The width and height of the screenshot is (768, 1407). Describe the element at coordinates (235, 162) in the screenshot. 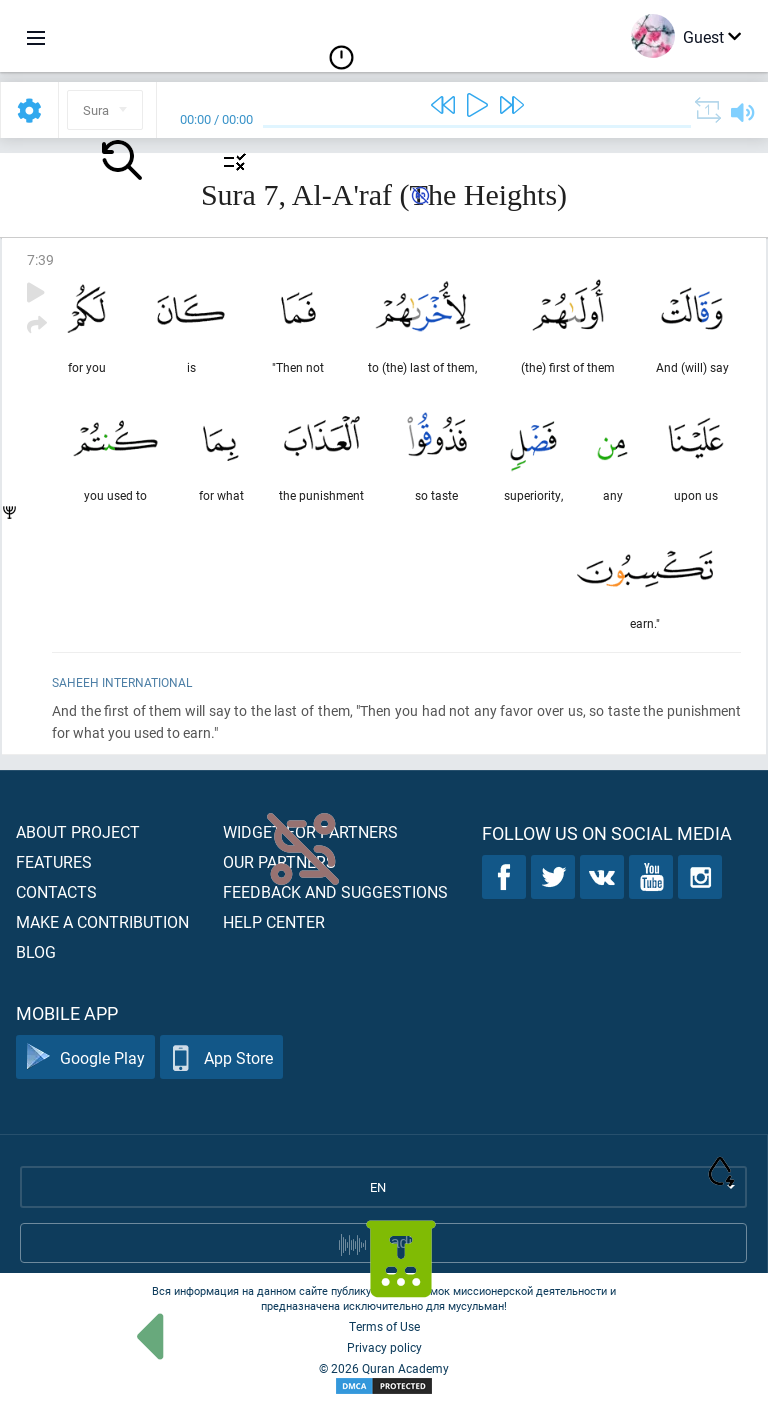

I see `view validation rules or criteria` at that location.